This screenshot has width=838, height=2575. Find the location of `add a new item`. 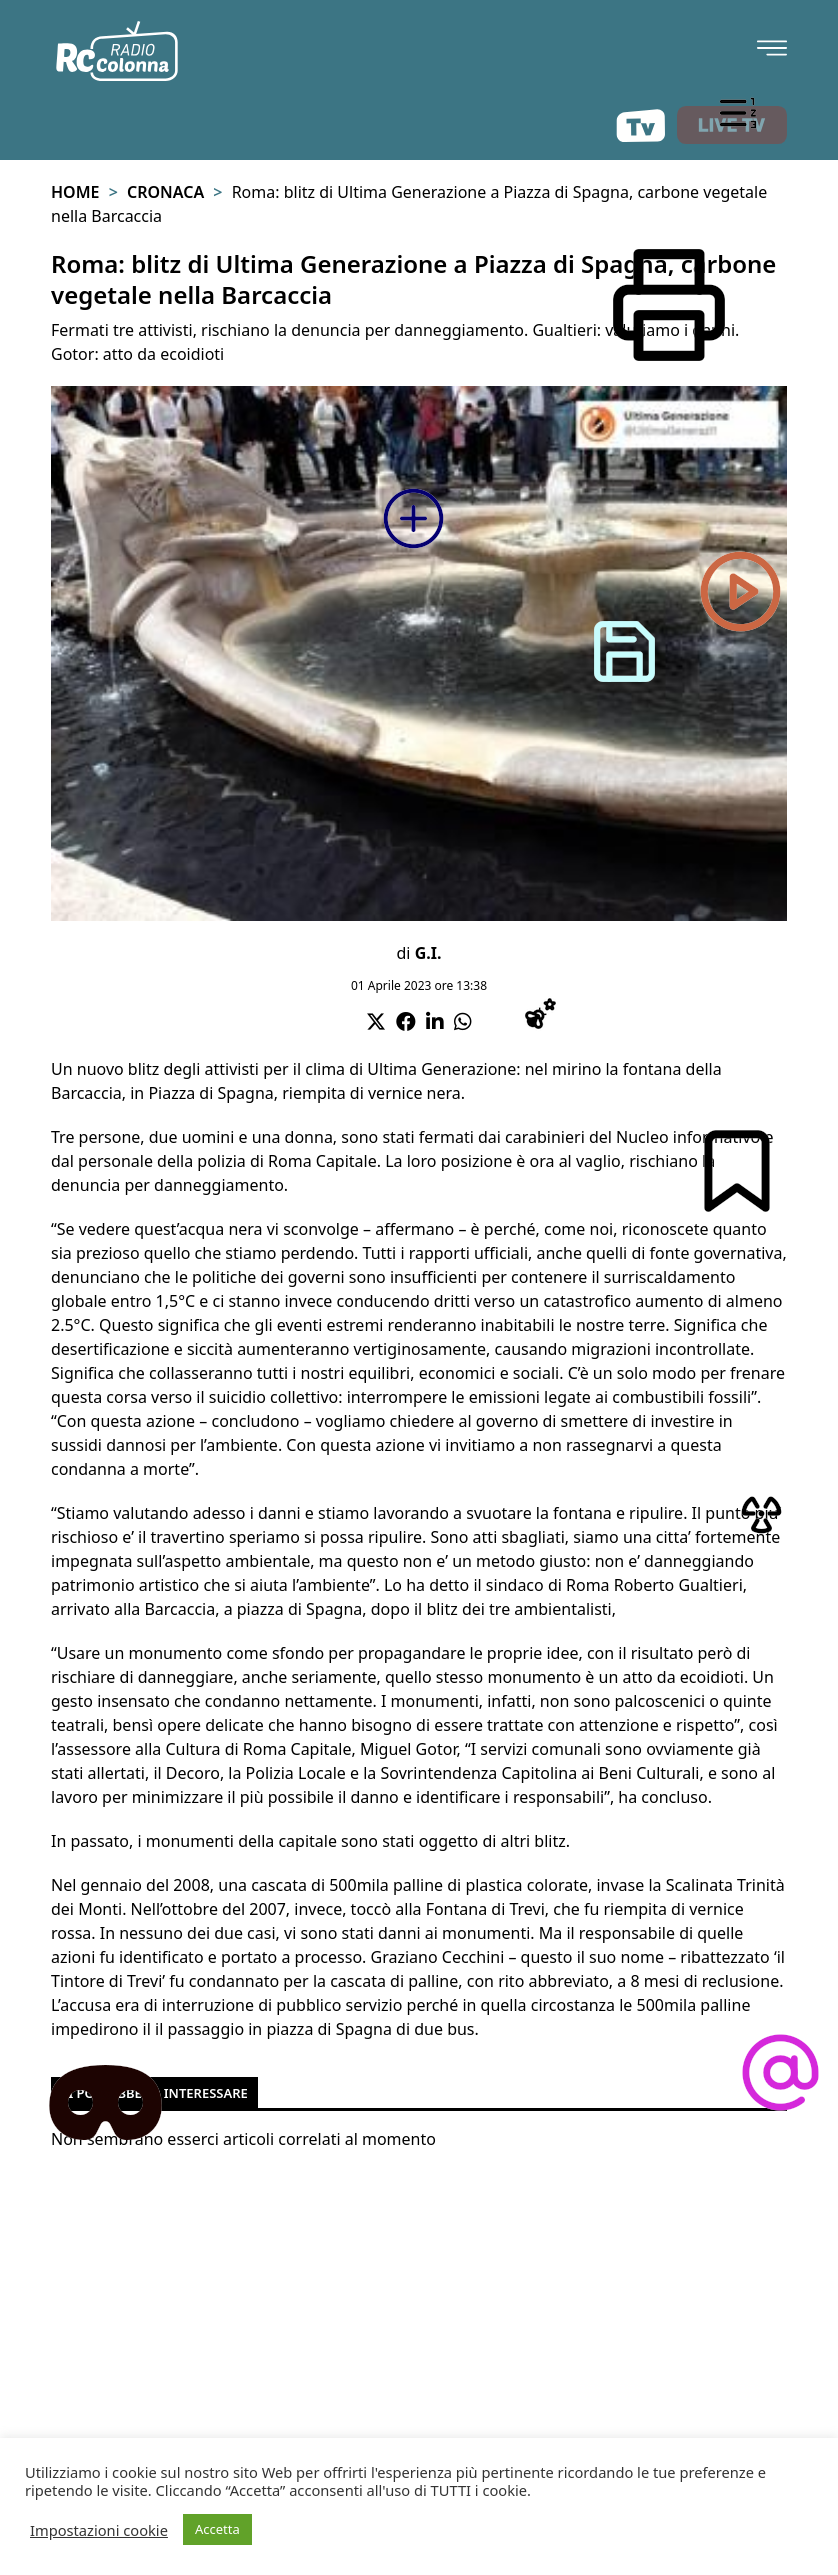

add a new item is located at coordinates (413, 518).